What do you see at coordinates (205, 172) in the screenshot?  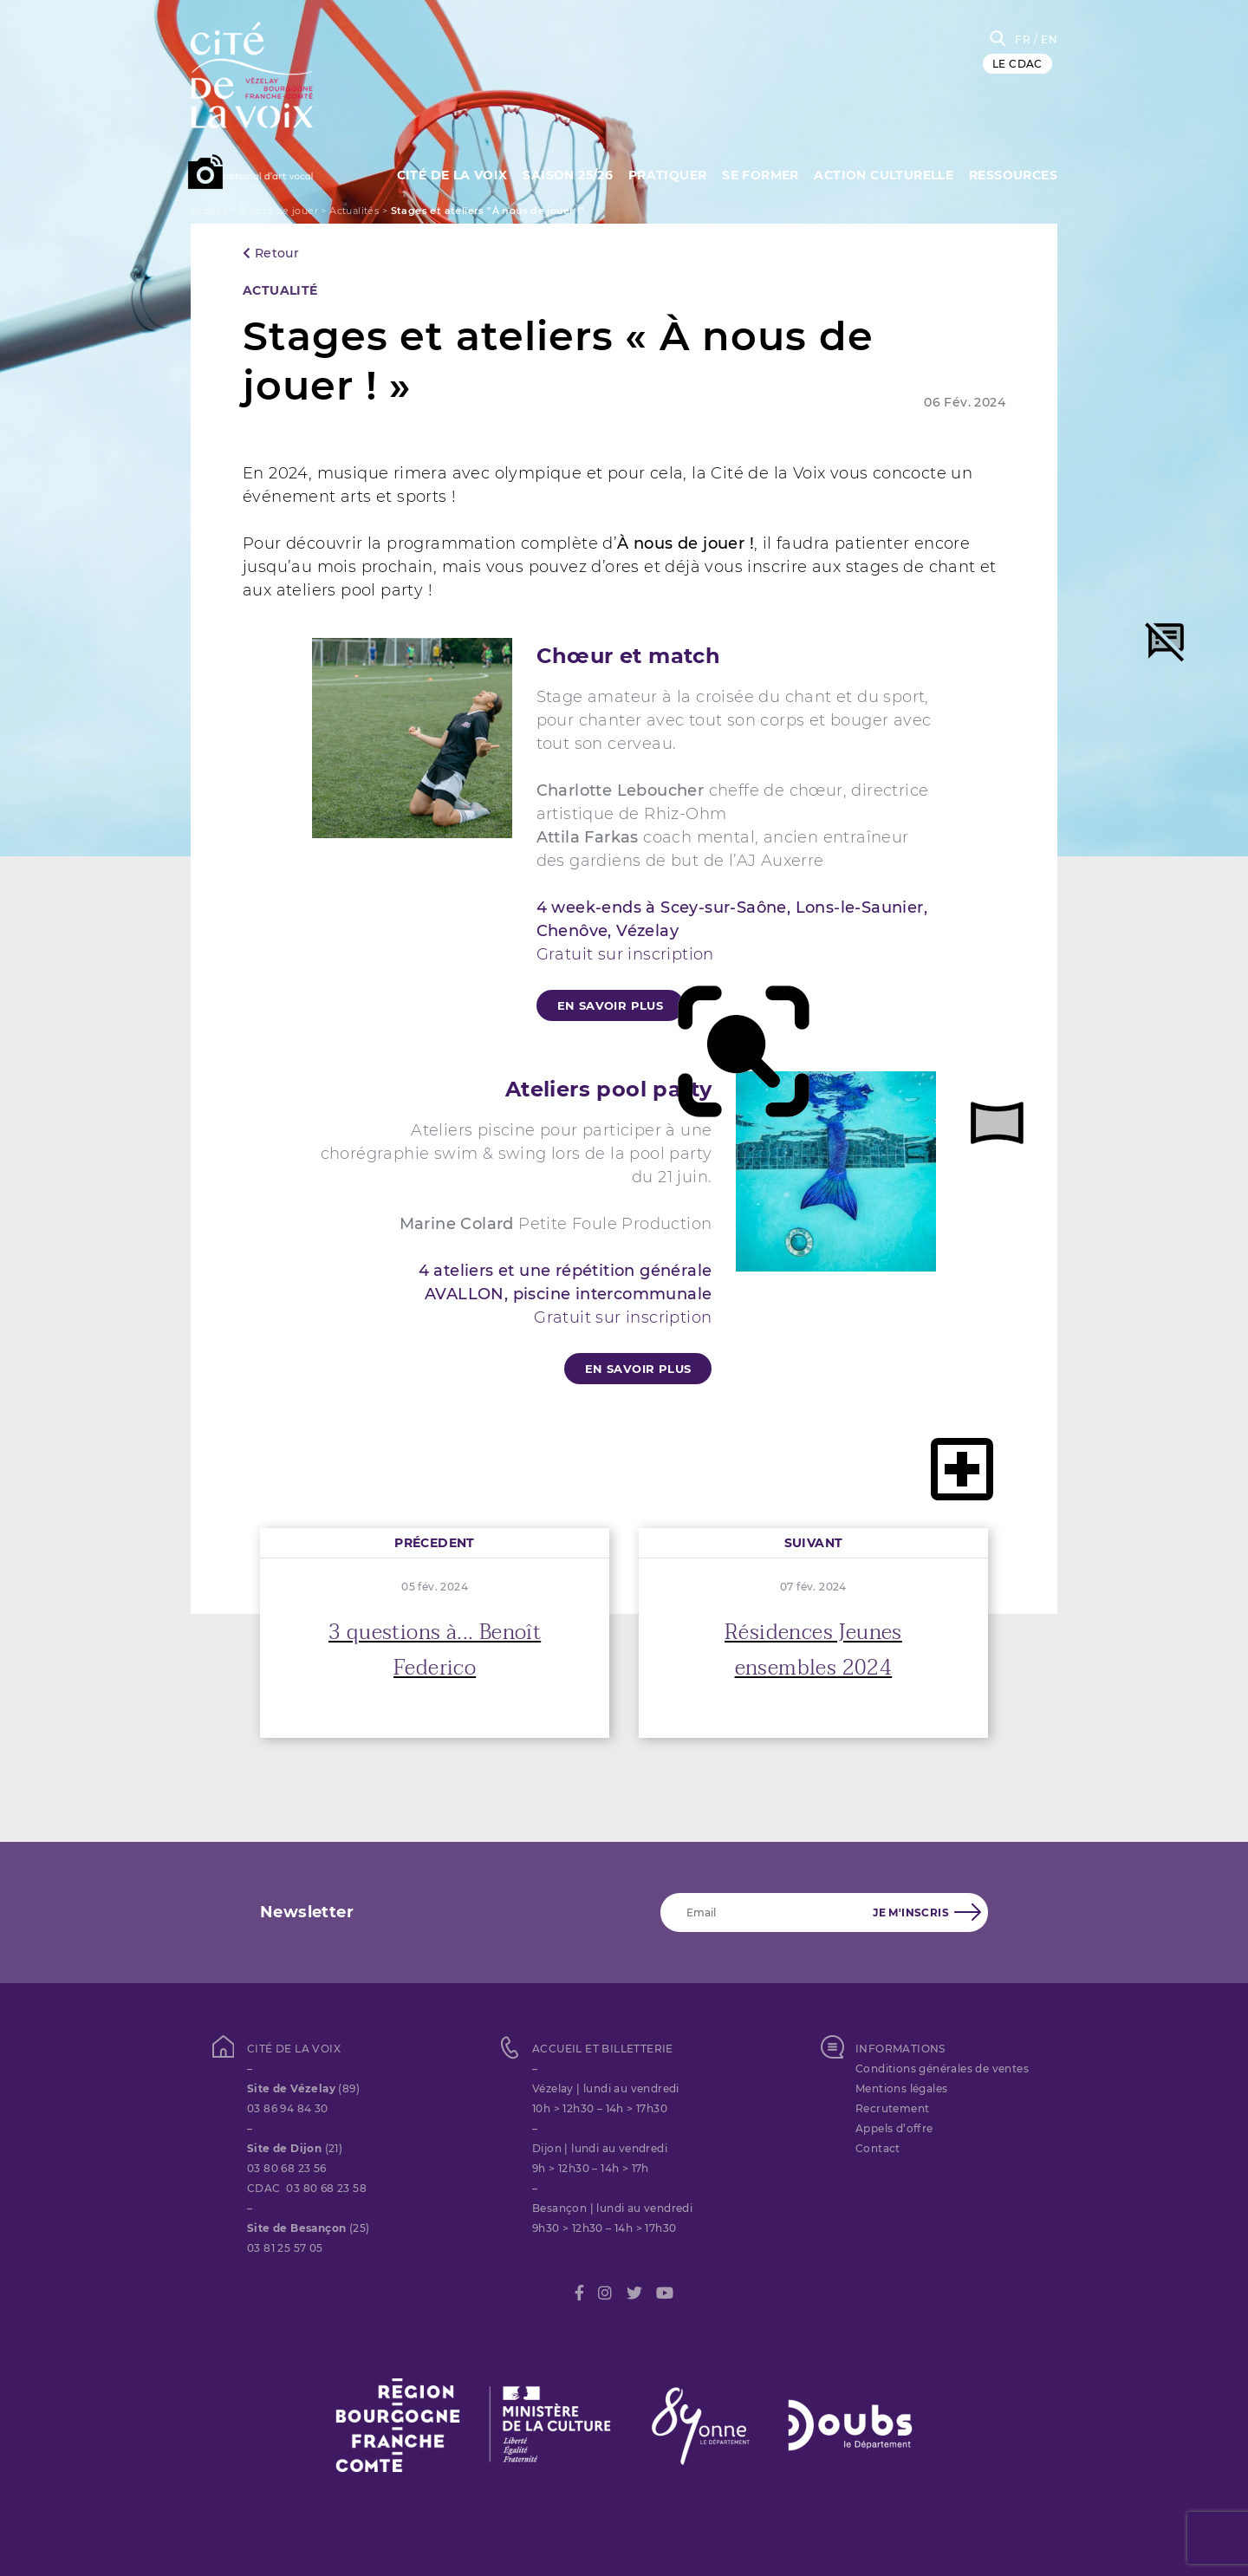 I see `connect to a wireless or linked camera` at bounding box center [205, 172].